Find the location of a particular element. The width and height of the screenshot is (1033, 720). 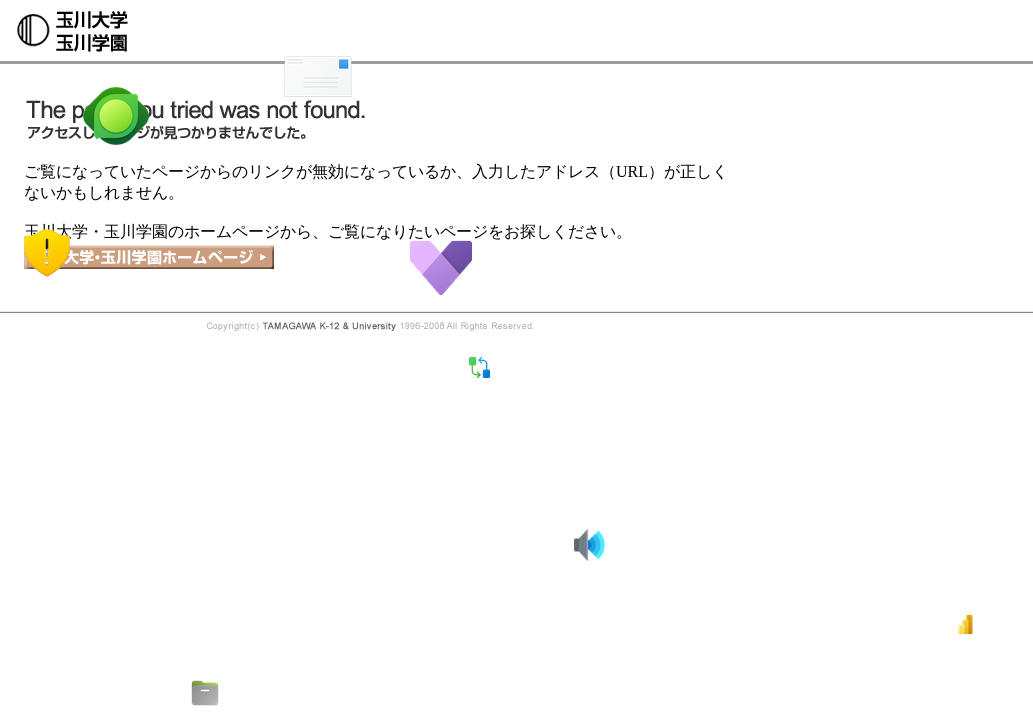

indicates an active connection between two devices or services is located at coordinates (479, 367).